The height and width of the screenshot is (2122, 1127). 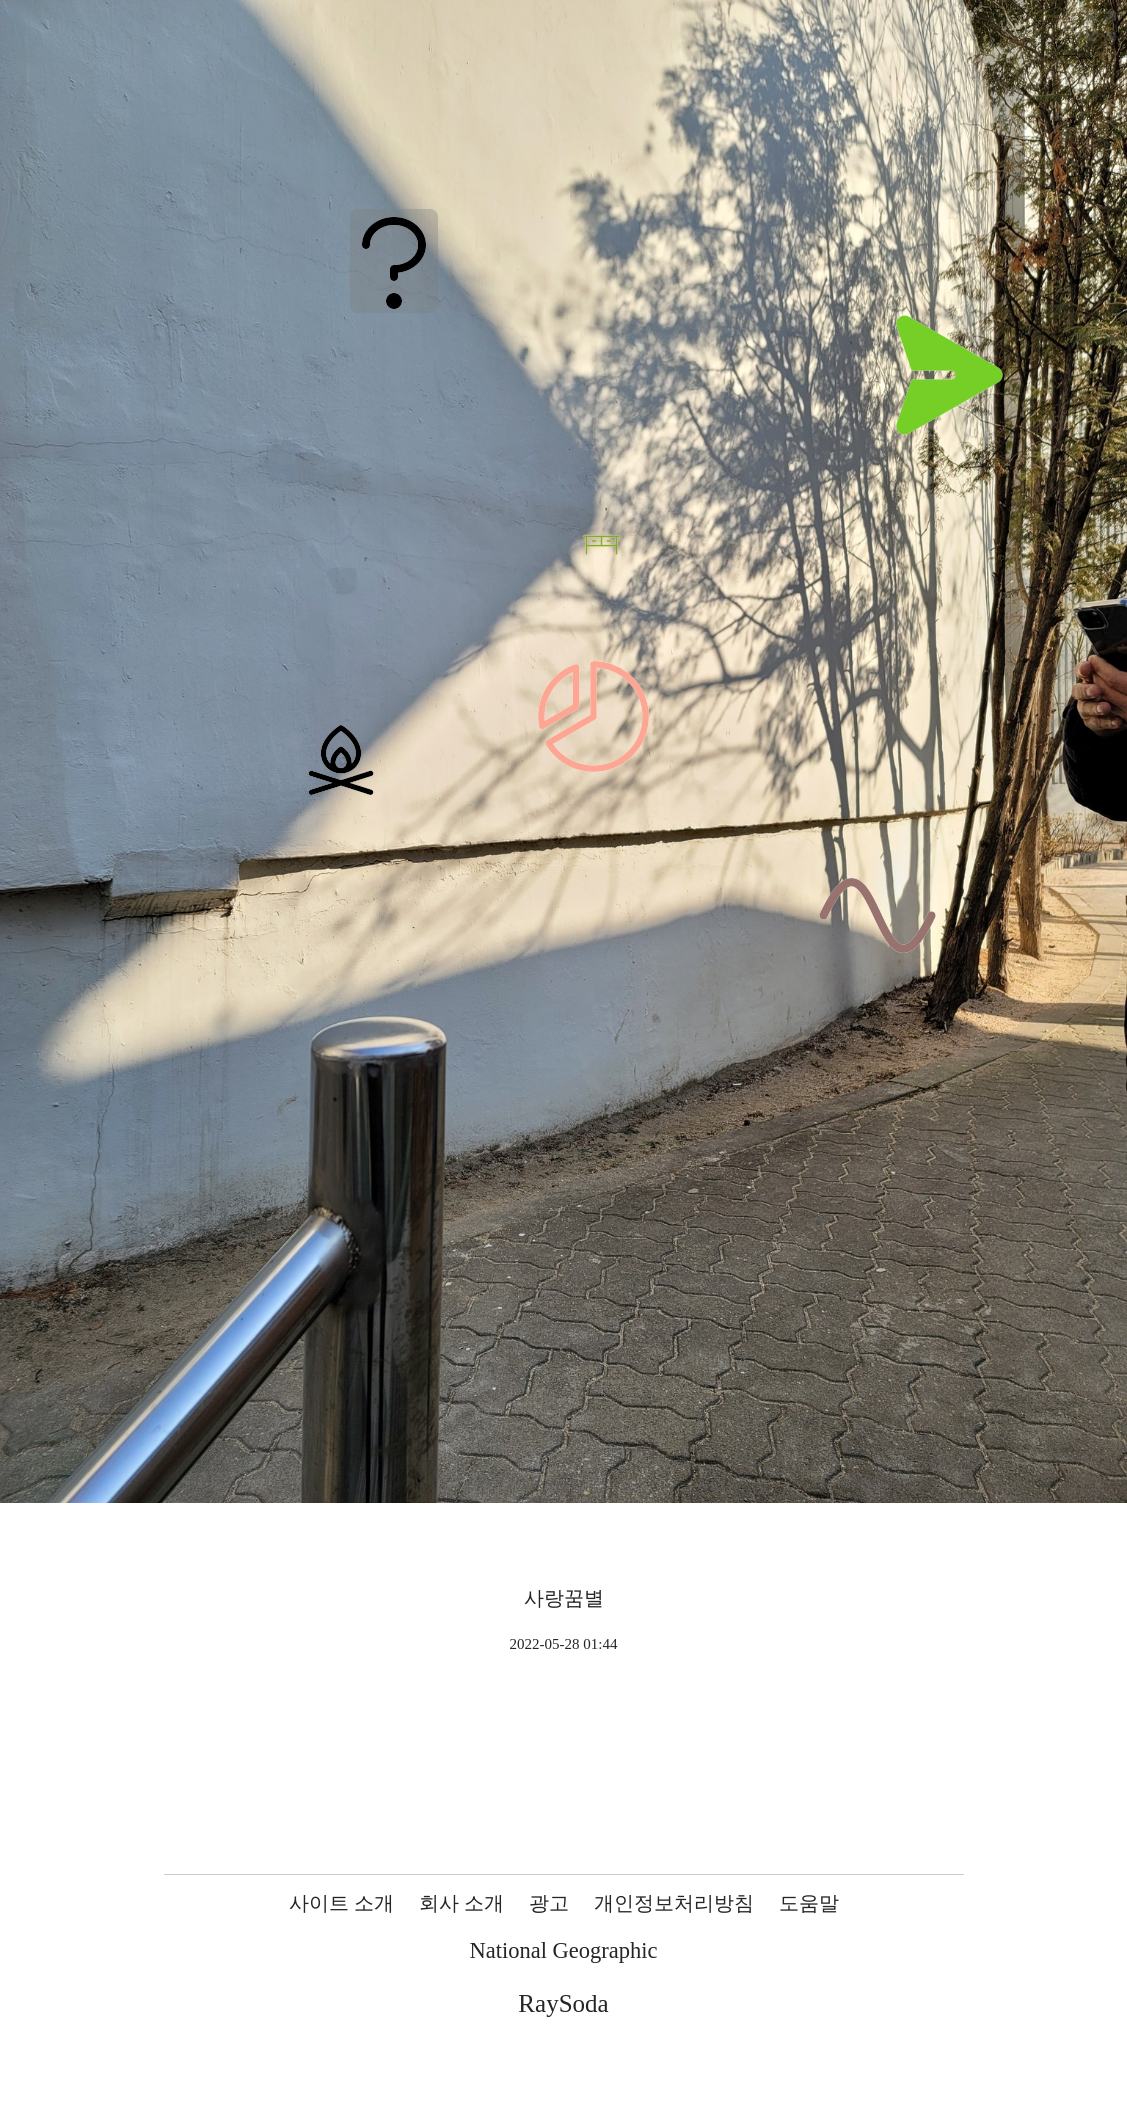 What do you see at coordinates (877, 915) in the screenshot?
I see `indicates audio or sound wave settings` at bounding box center [877, 915].